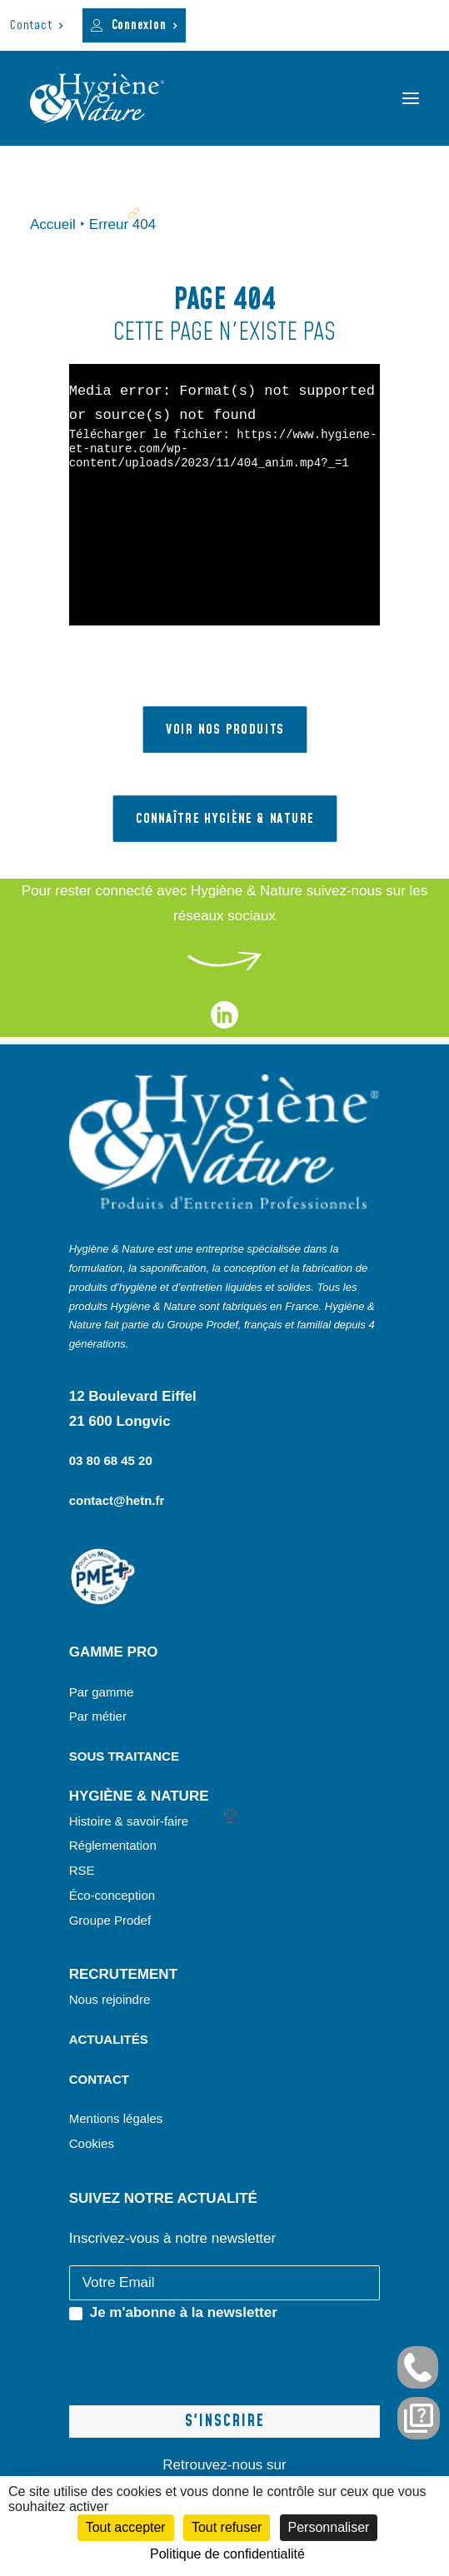  I want to click on view achievements or awards, so click(230, 1816).